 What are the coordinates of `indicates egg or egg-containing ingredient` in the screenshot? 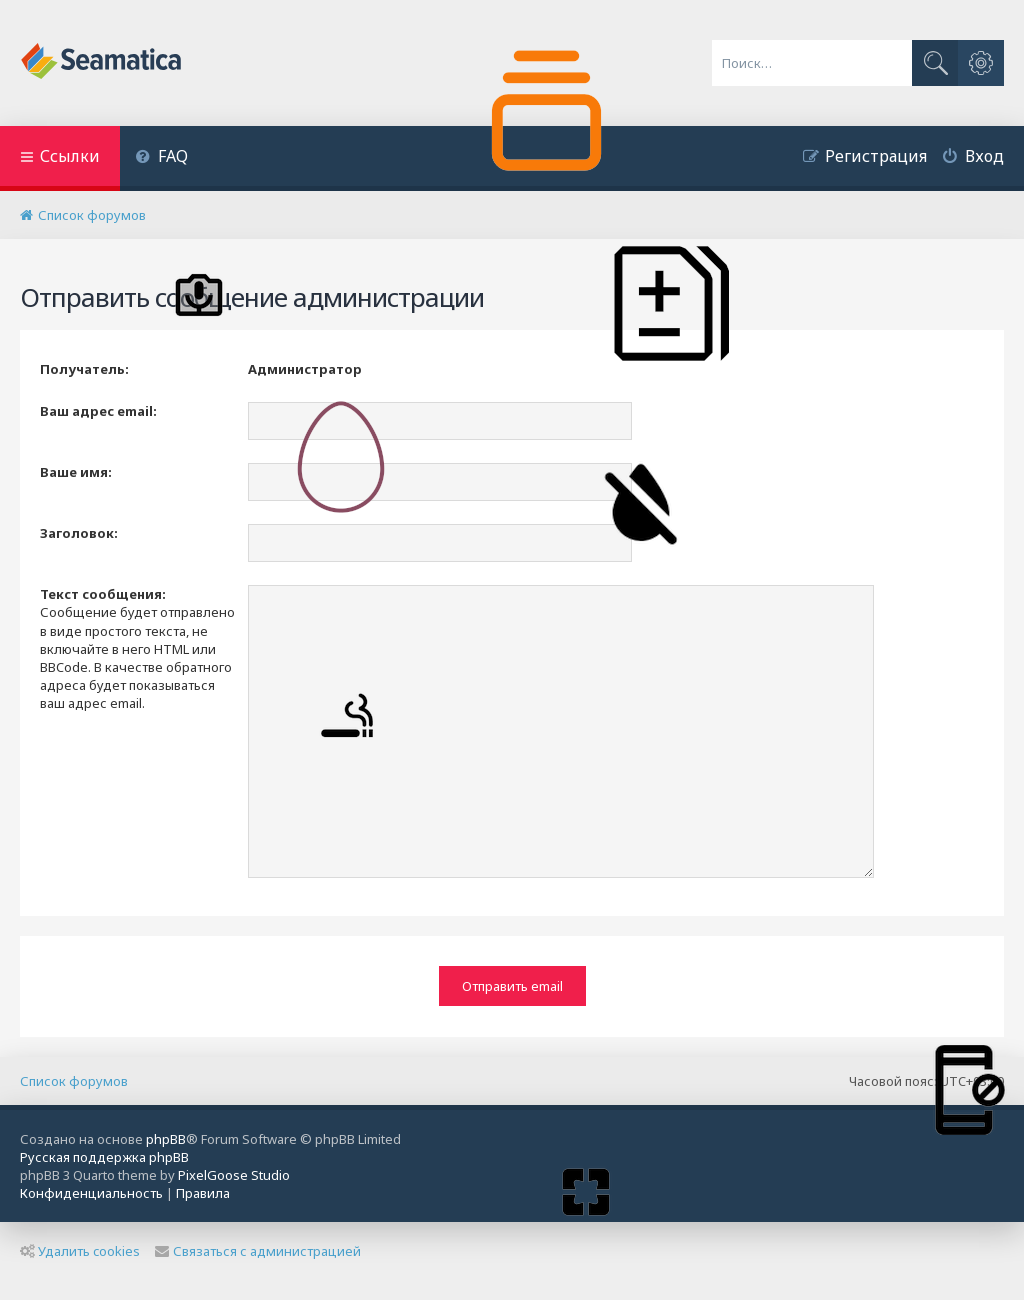 It's located at (341, 457).